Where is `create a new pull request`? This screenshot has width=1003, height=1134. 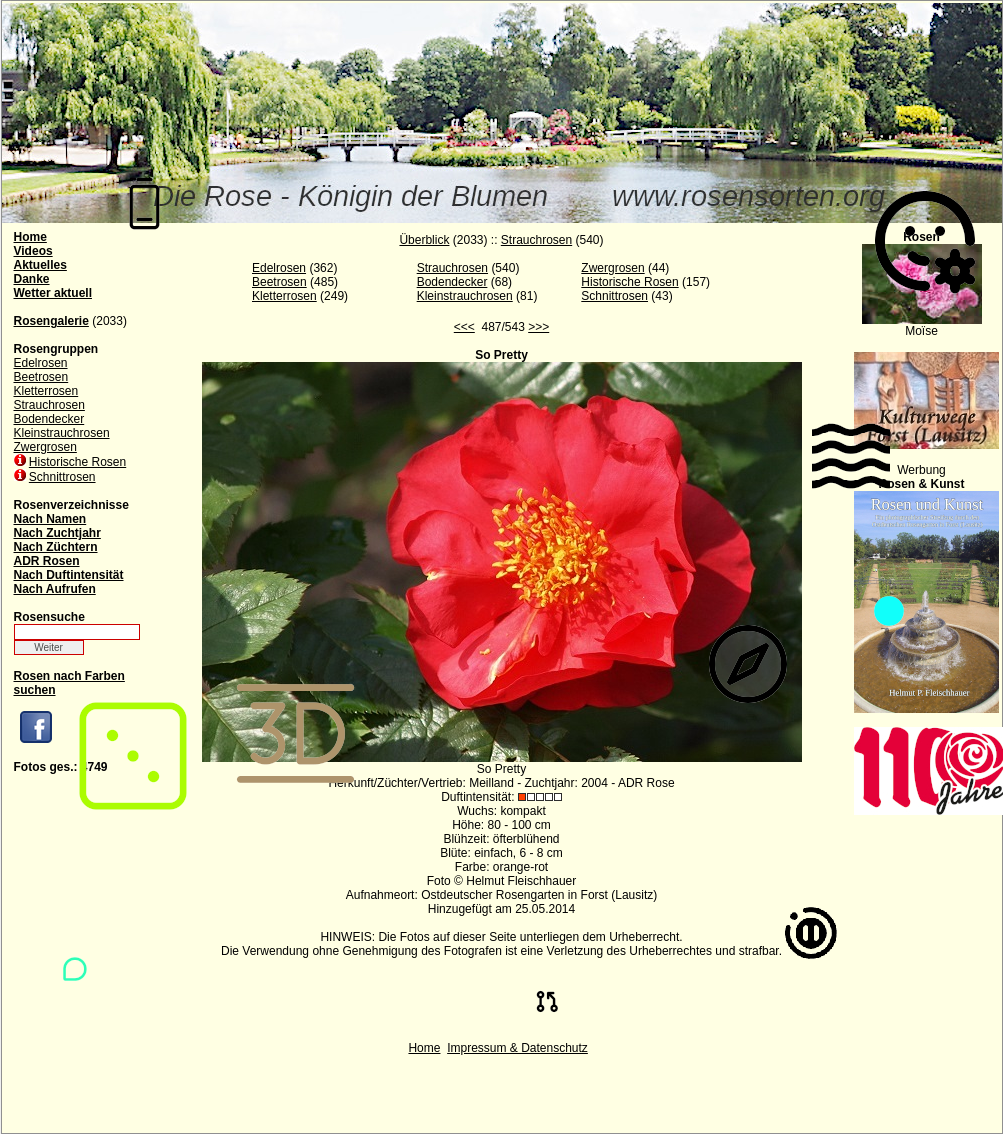 create a new pull request is located at coordinates (546, 1001).